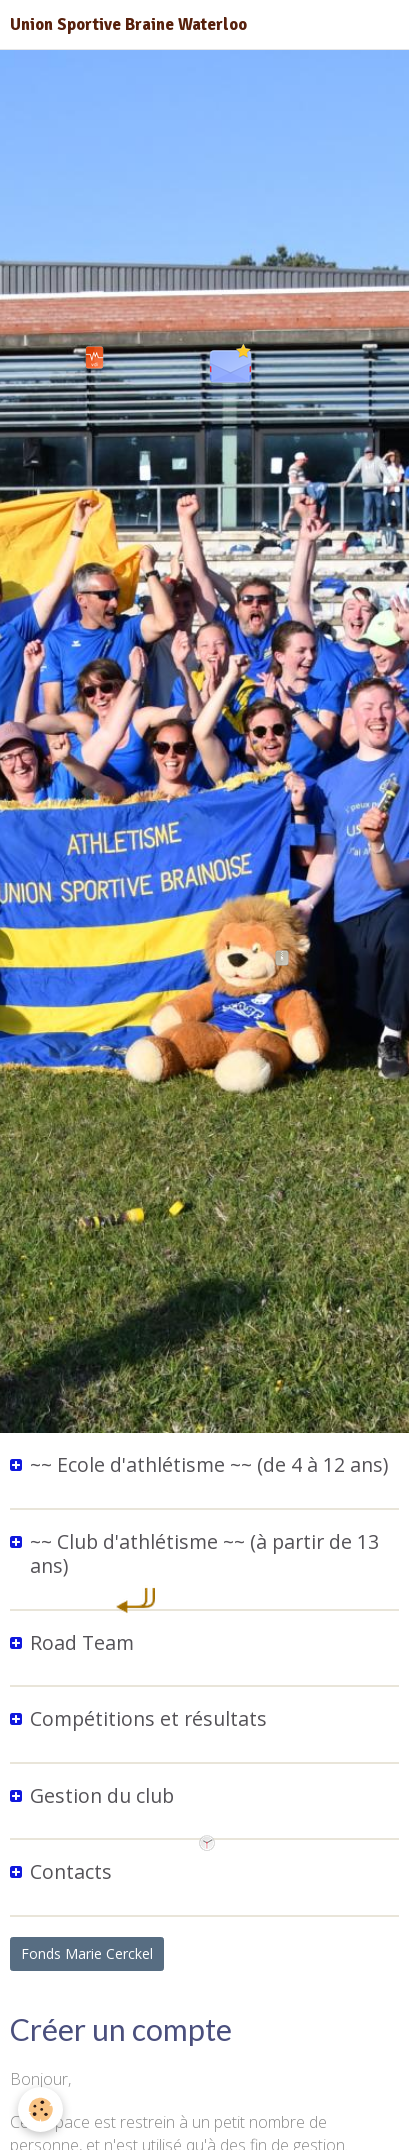 The height and width of the screenshot is (2150, 409). Describe the element at coordinates (230, 366) in the screenshot. I see `indicates unread email in your inbox` at that location.